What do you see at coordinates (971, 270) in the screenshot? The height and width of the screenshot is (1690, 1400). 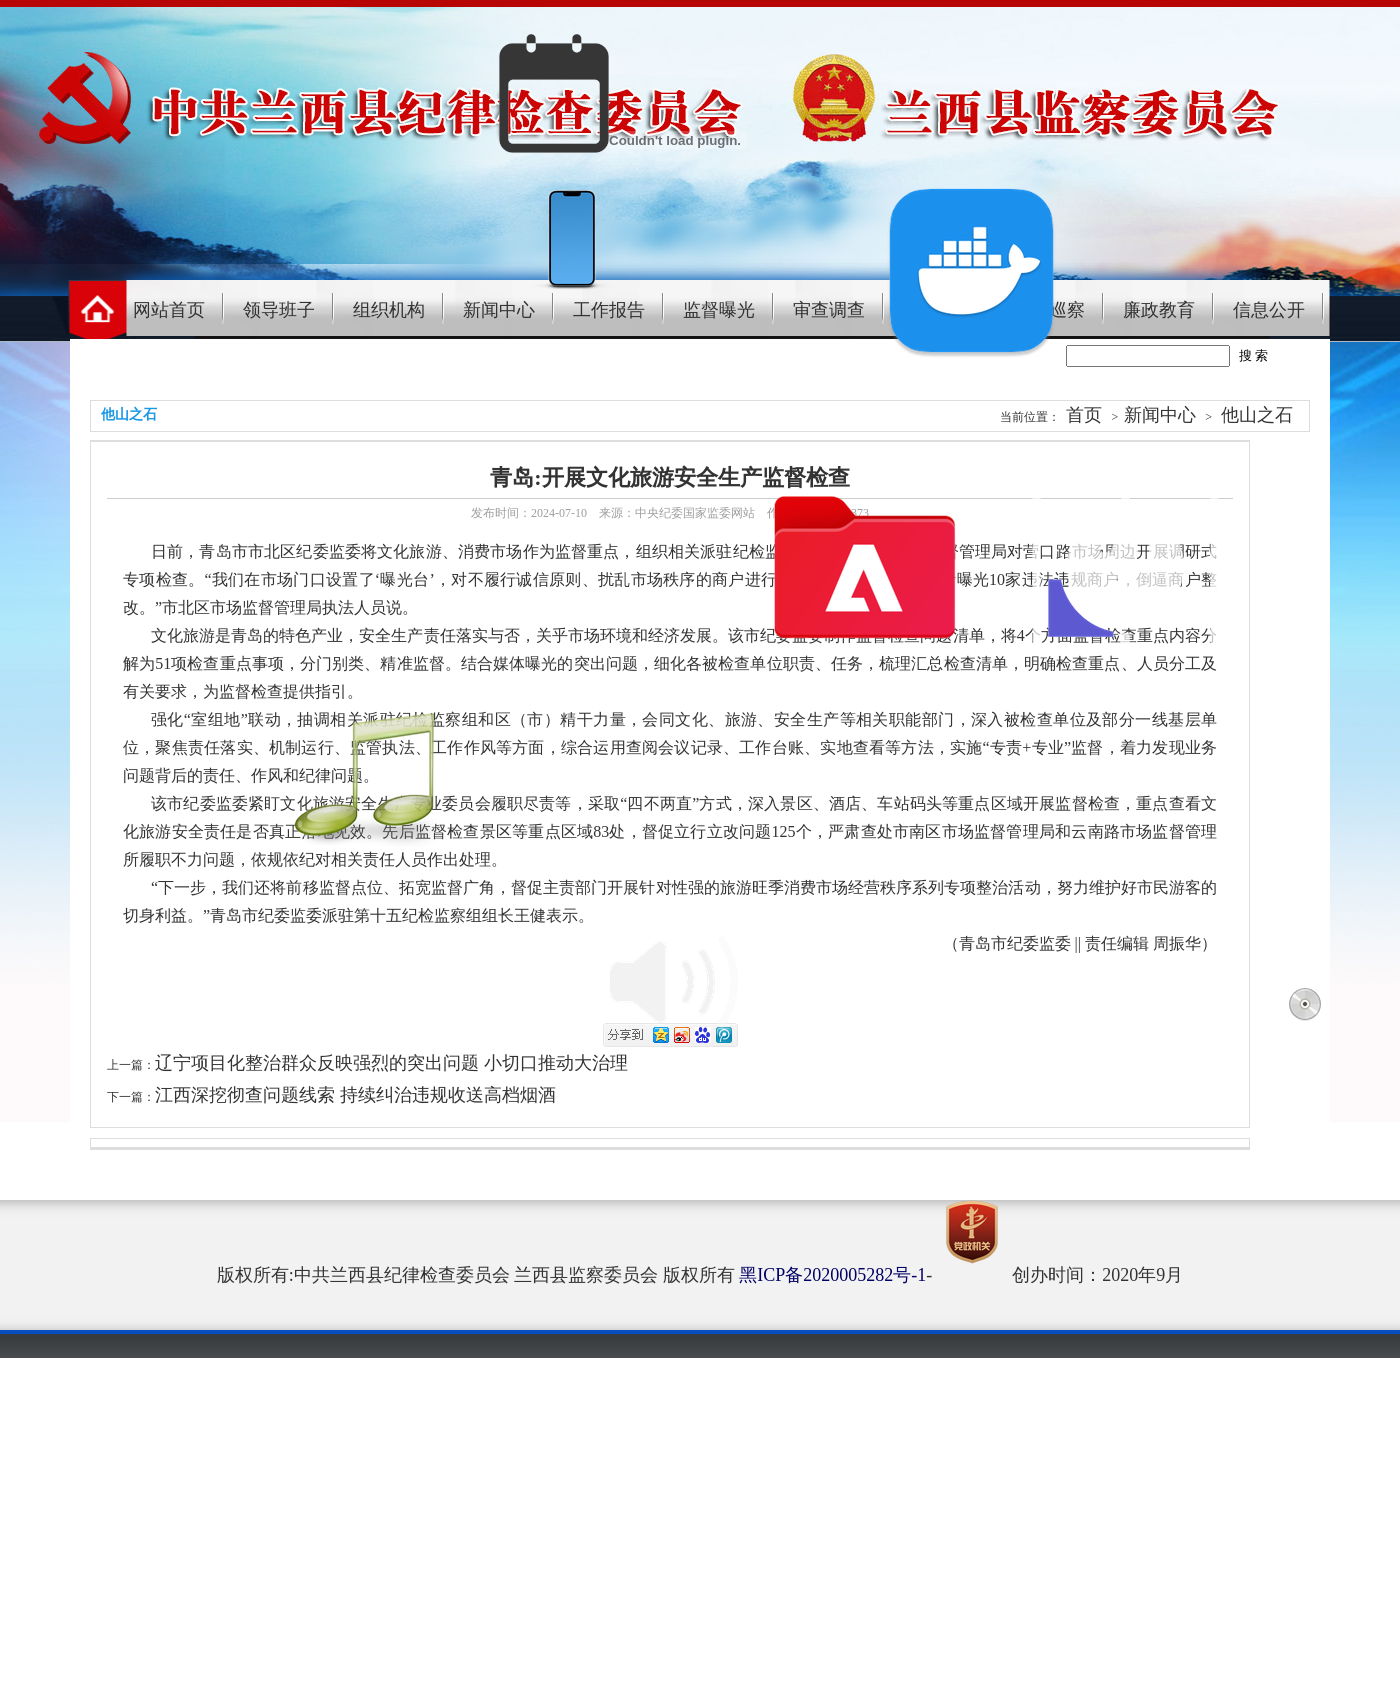 I see `open Docker desktop application` at bounding box center [971, 270].